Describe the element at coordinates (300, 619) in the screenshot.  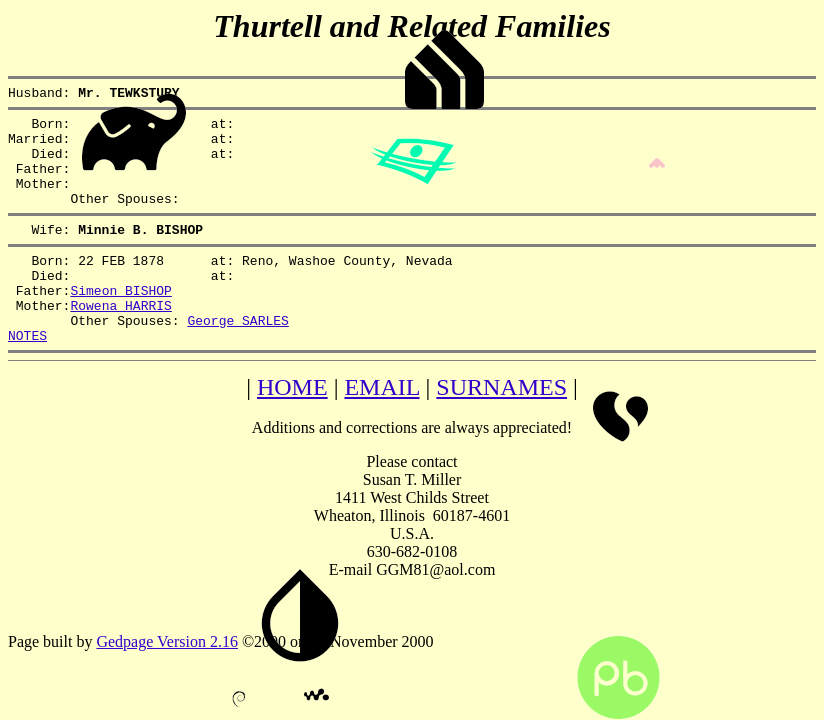
I see `adjust contrast settings` at that location.